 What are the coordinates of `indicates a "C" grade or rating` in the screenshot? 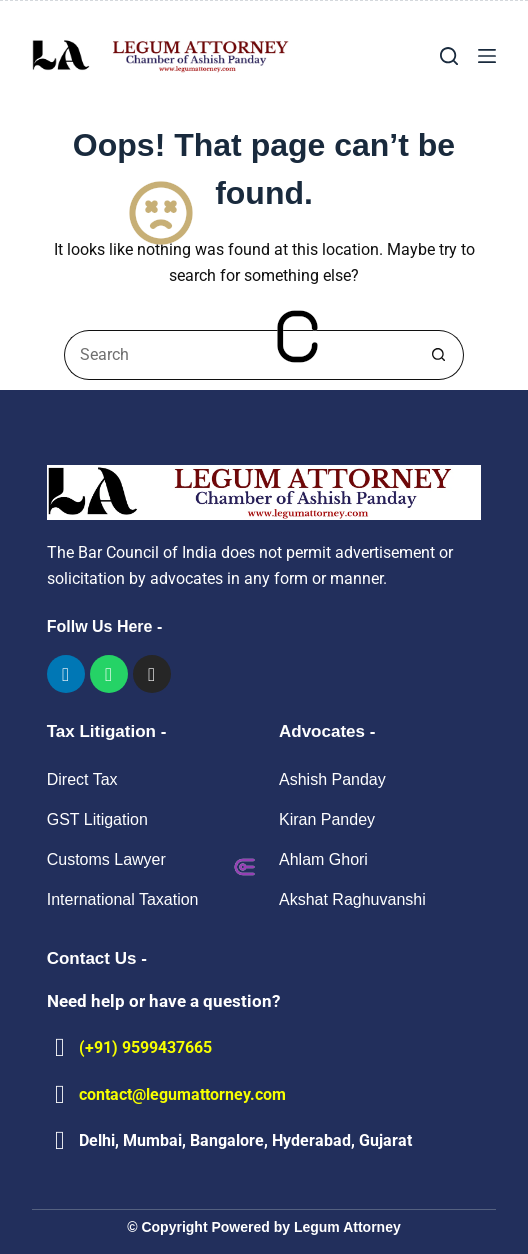 It's located at (297, 336).